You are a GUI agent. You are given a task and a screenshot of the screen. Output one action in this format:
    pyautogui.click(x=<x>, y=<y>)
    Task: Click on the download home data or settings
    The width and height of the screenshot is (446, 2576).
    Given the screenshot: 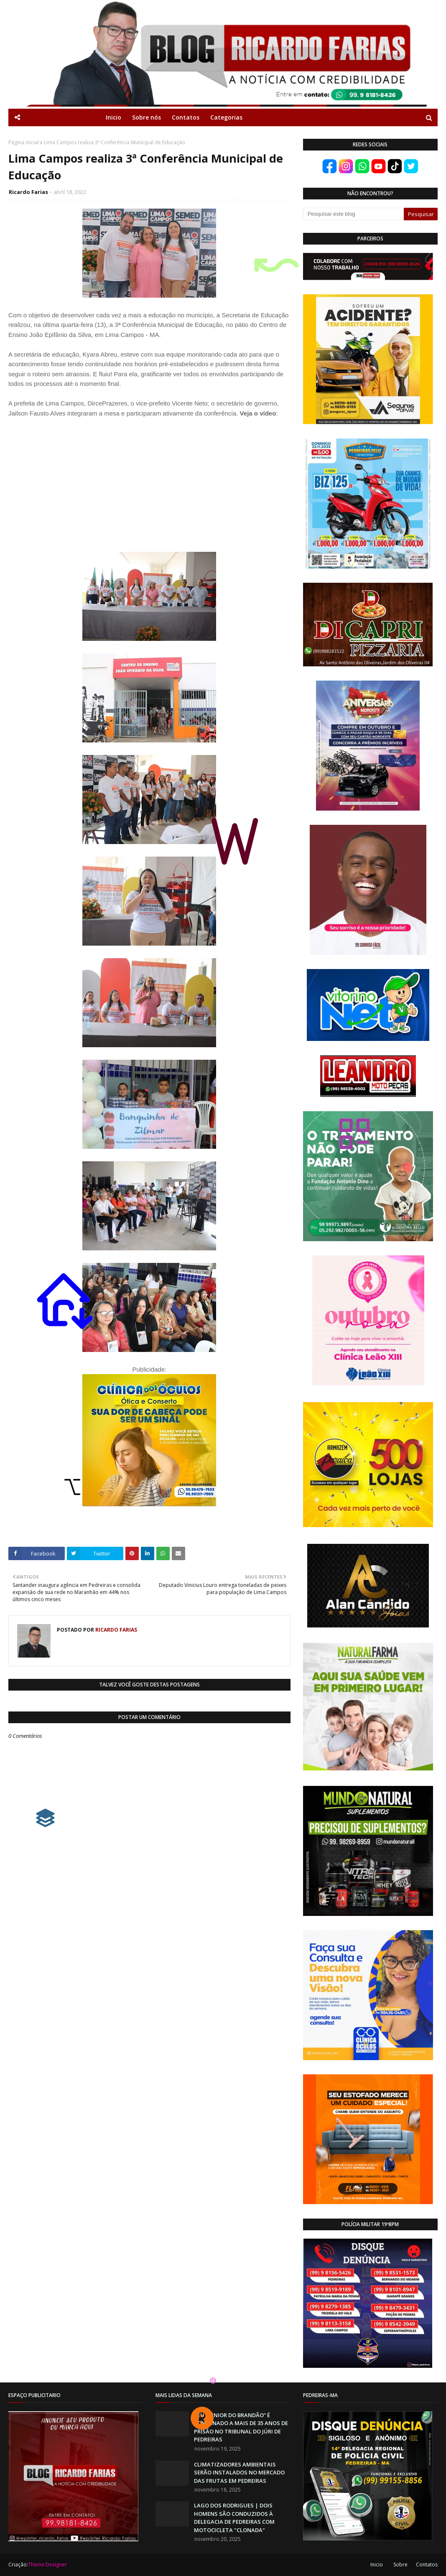 What is the action you would take?
    pyautogui.click(x=64, y=1300)
    